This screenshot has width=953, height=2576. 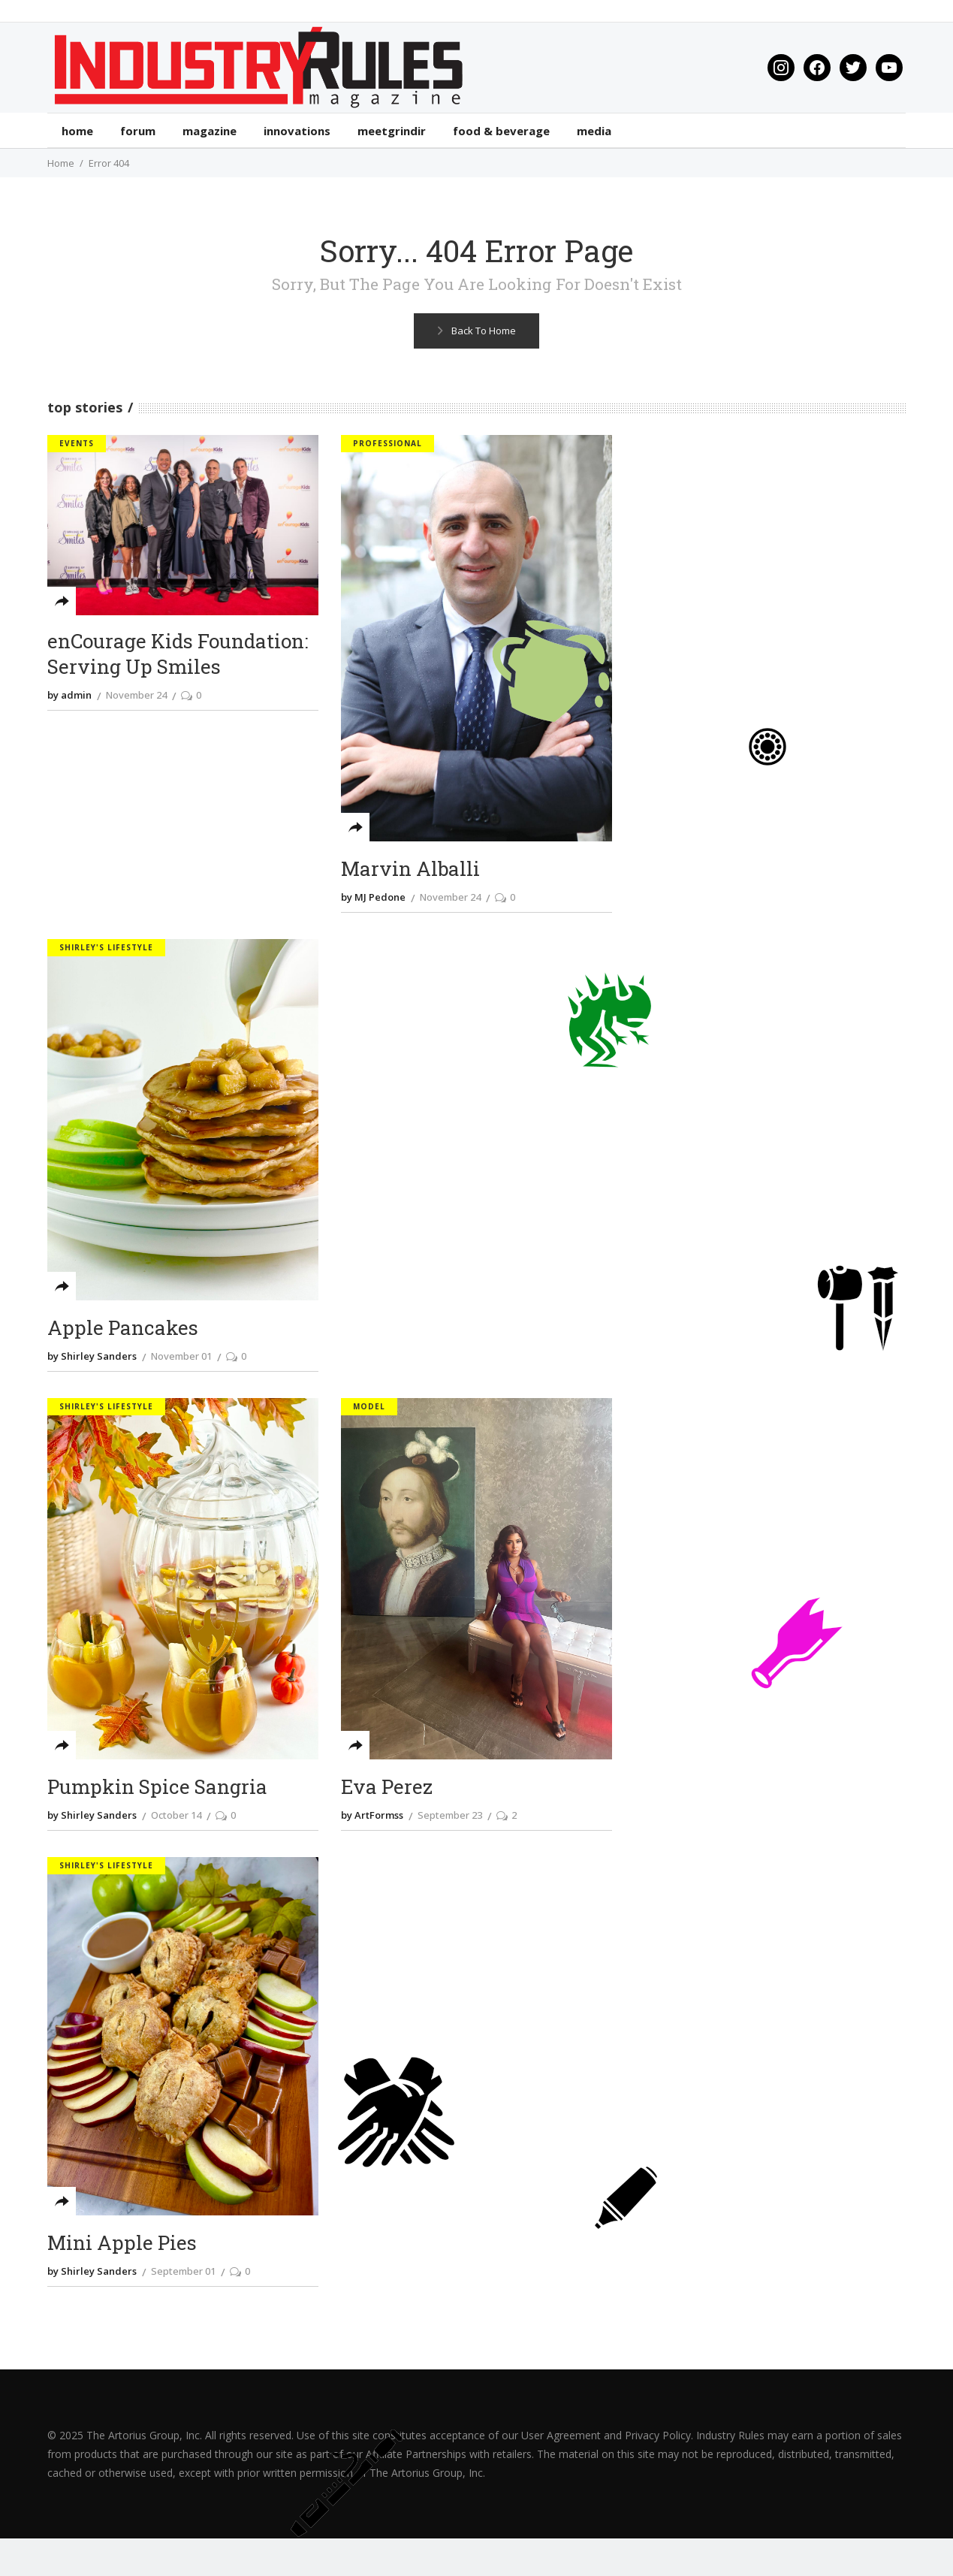 What do you see at coordinates (858, 1308) in the screenshot?
I see `craft or equip stake and hammer weapons` at bounding box center [858, 1308].